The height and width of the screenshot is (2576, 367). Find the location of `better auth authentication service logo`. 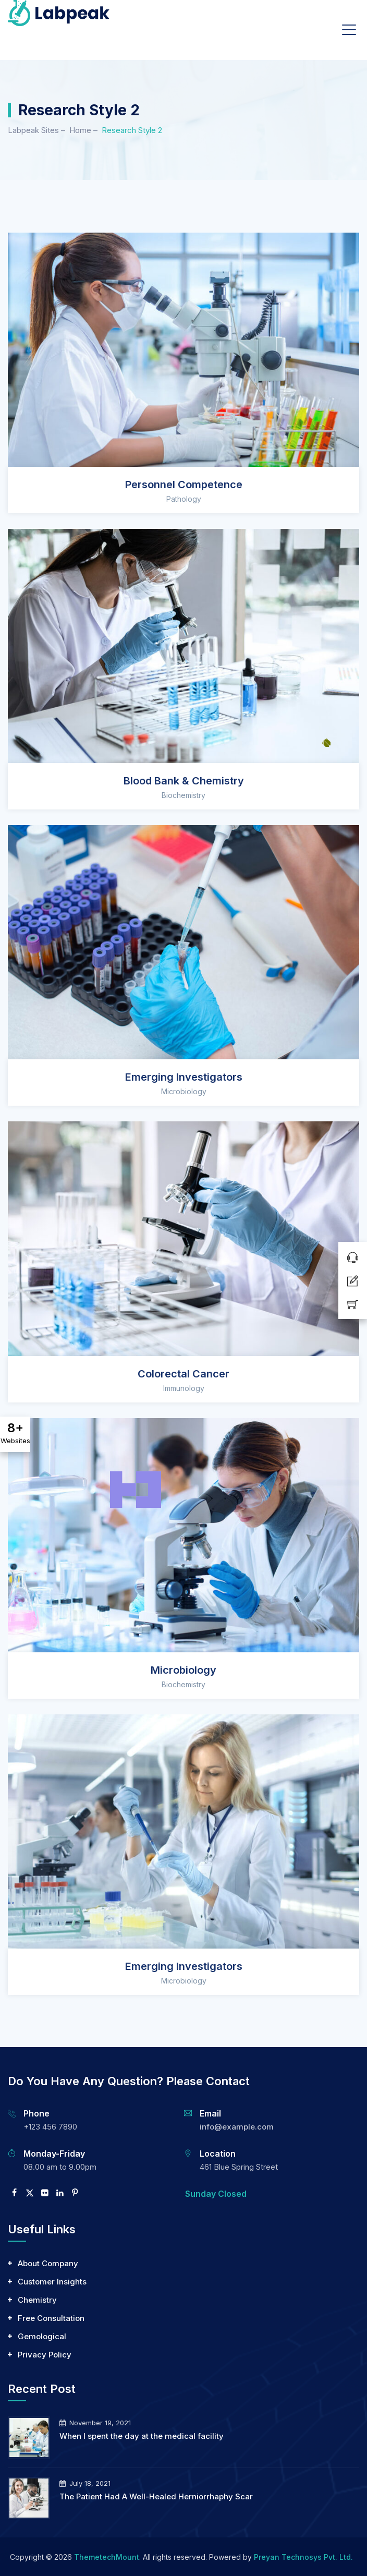

better auth authentication service logo is located at coordinates (136, 1490).